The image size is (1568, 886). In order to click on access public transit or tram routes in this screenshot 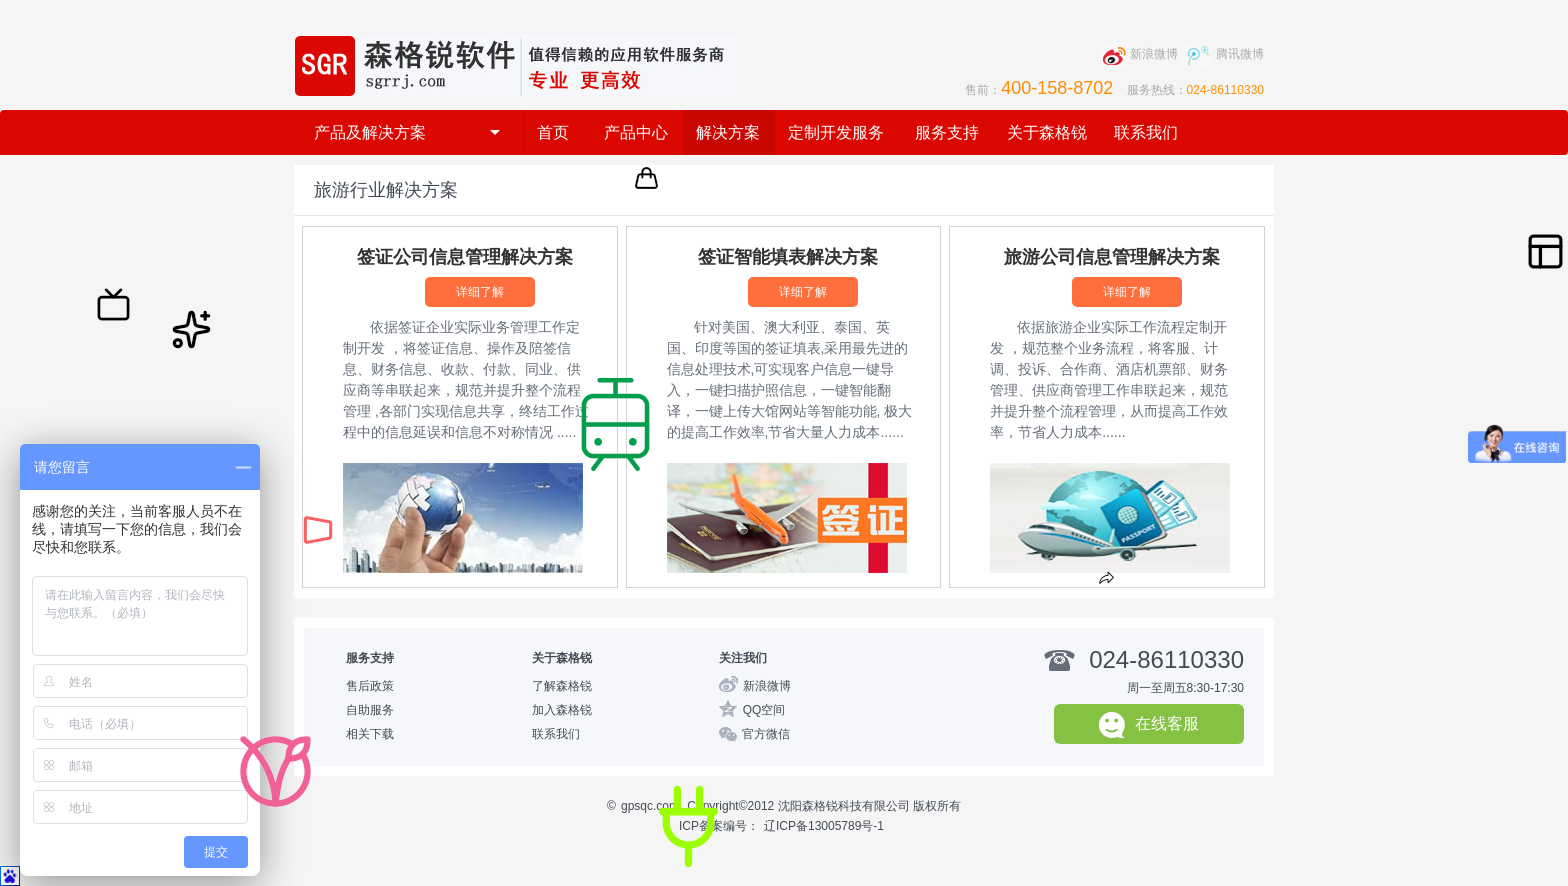, I will do `click(615, 424)`.